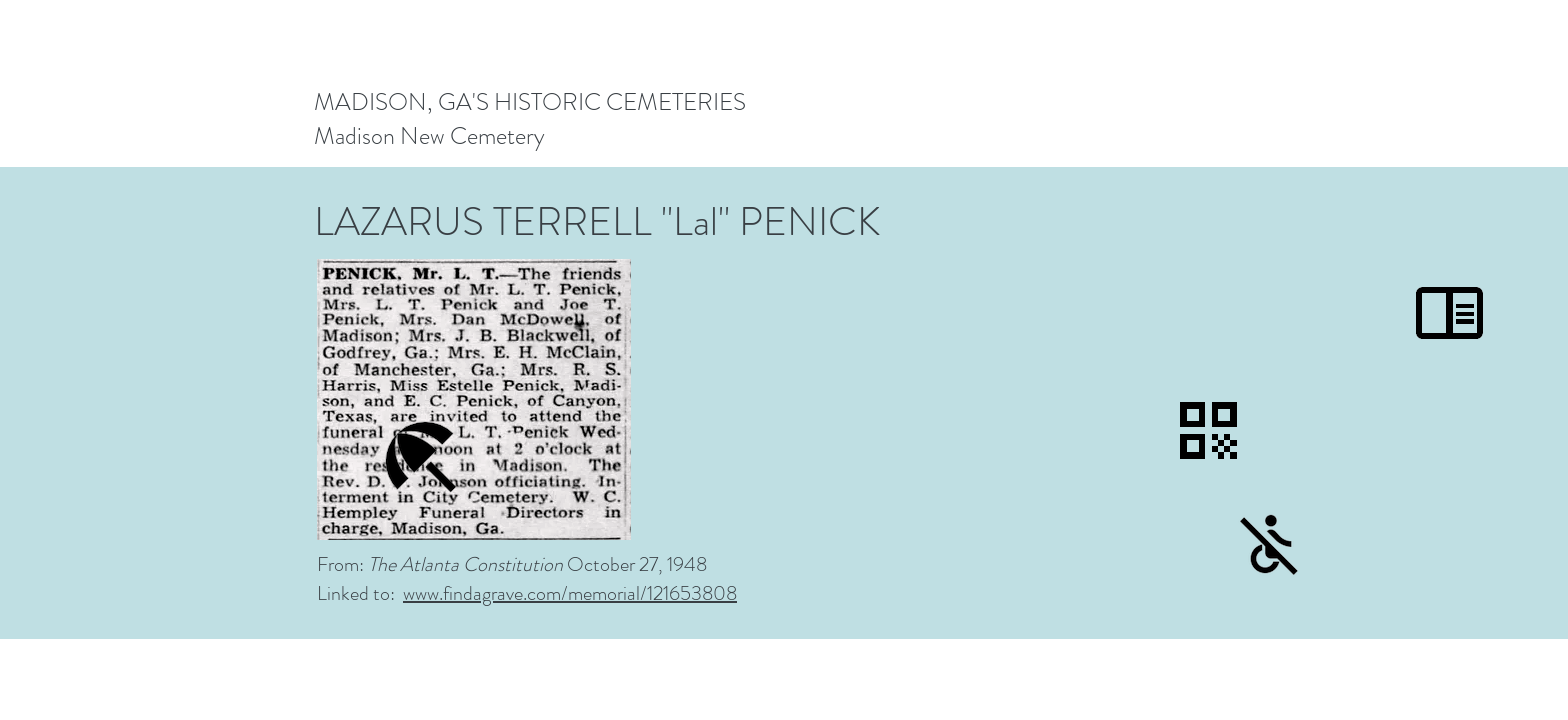 The height and width of the screenshot is (720, 1568). I want to click on switch to reader mode for distraction-free reading, so click(1449, 311).